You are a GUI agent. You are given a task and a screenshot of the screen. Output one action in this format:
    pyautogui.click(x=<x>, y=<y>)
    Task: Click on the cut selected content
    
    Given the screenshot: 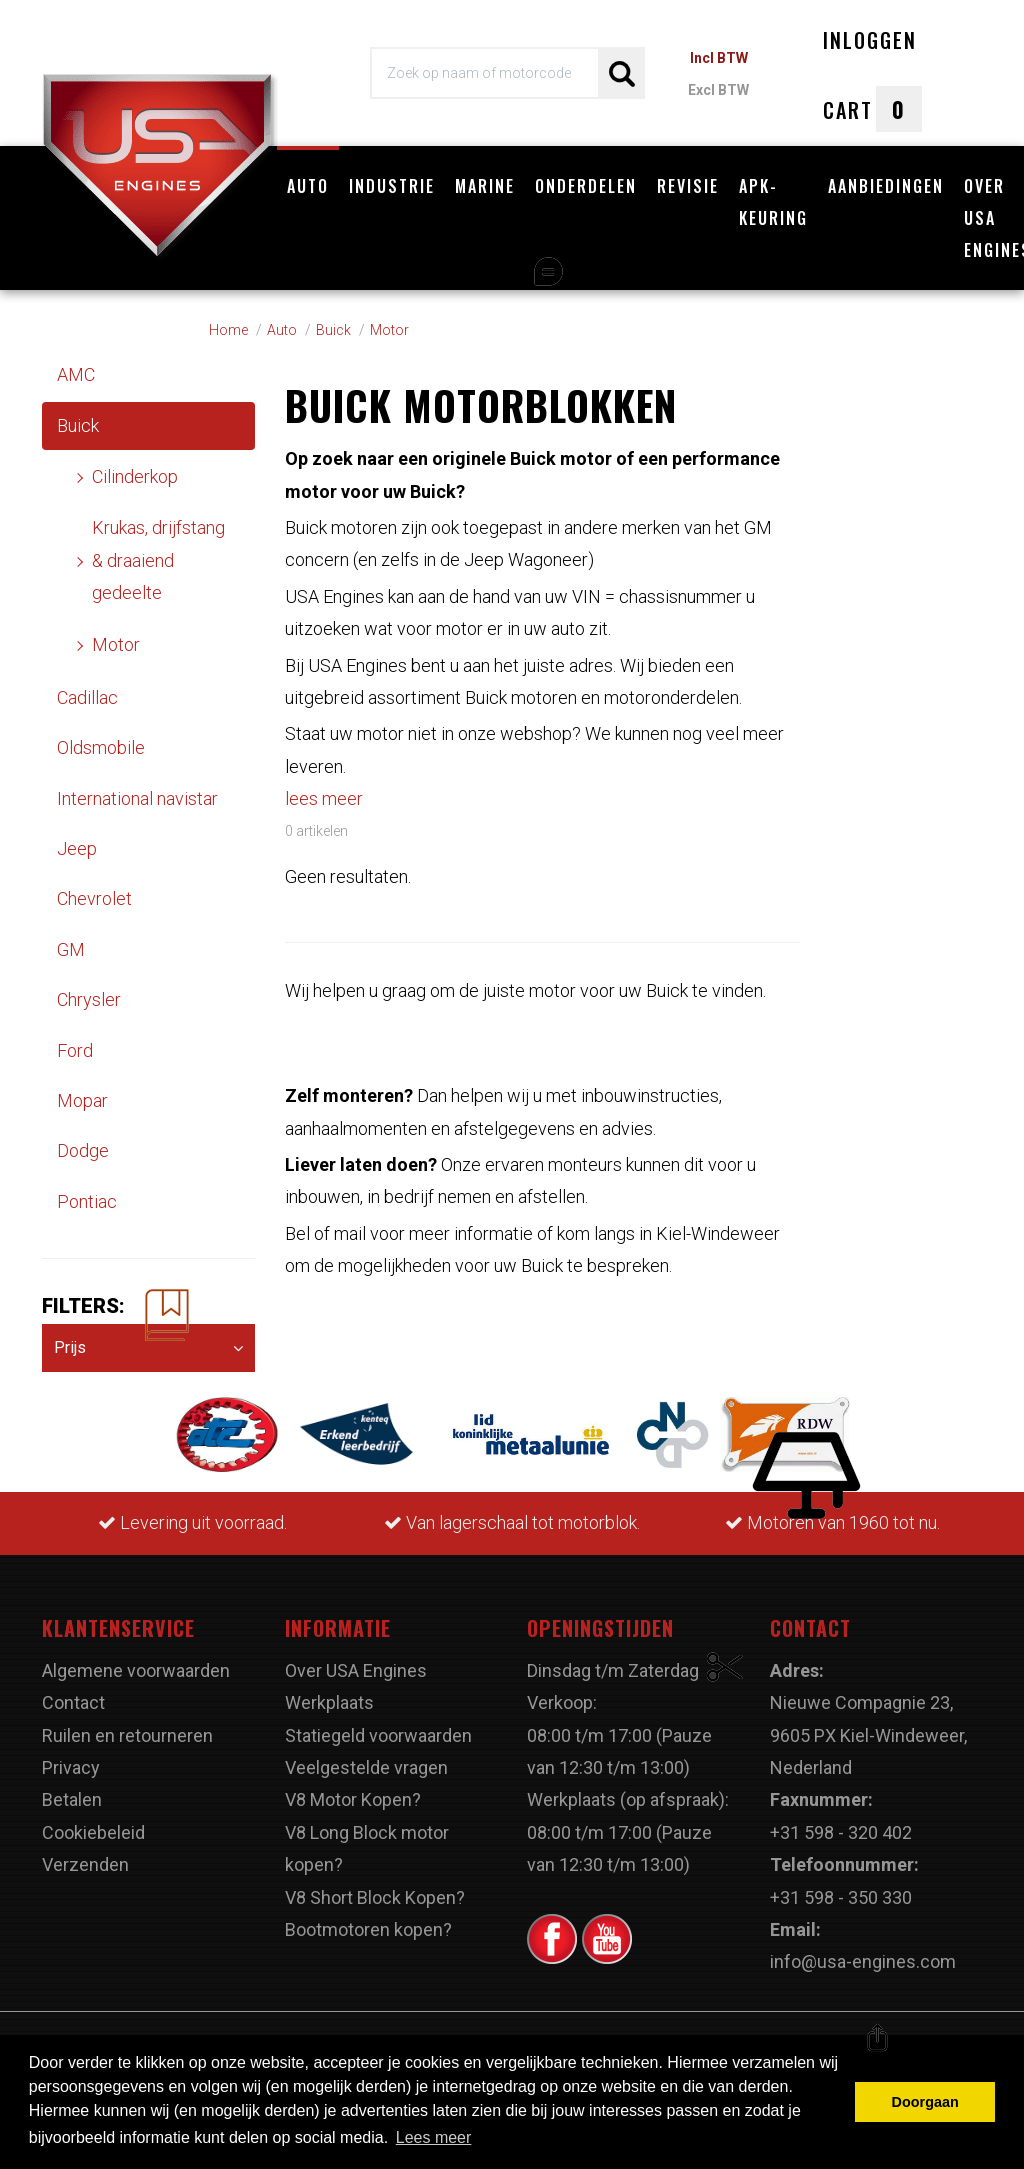 What is the action you would take?
    pyautogui.click(x=724, y=1667)
    